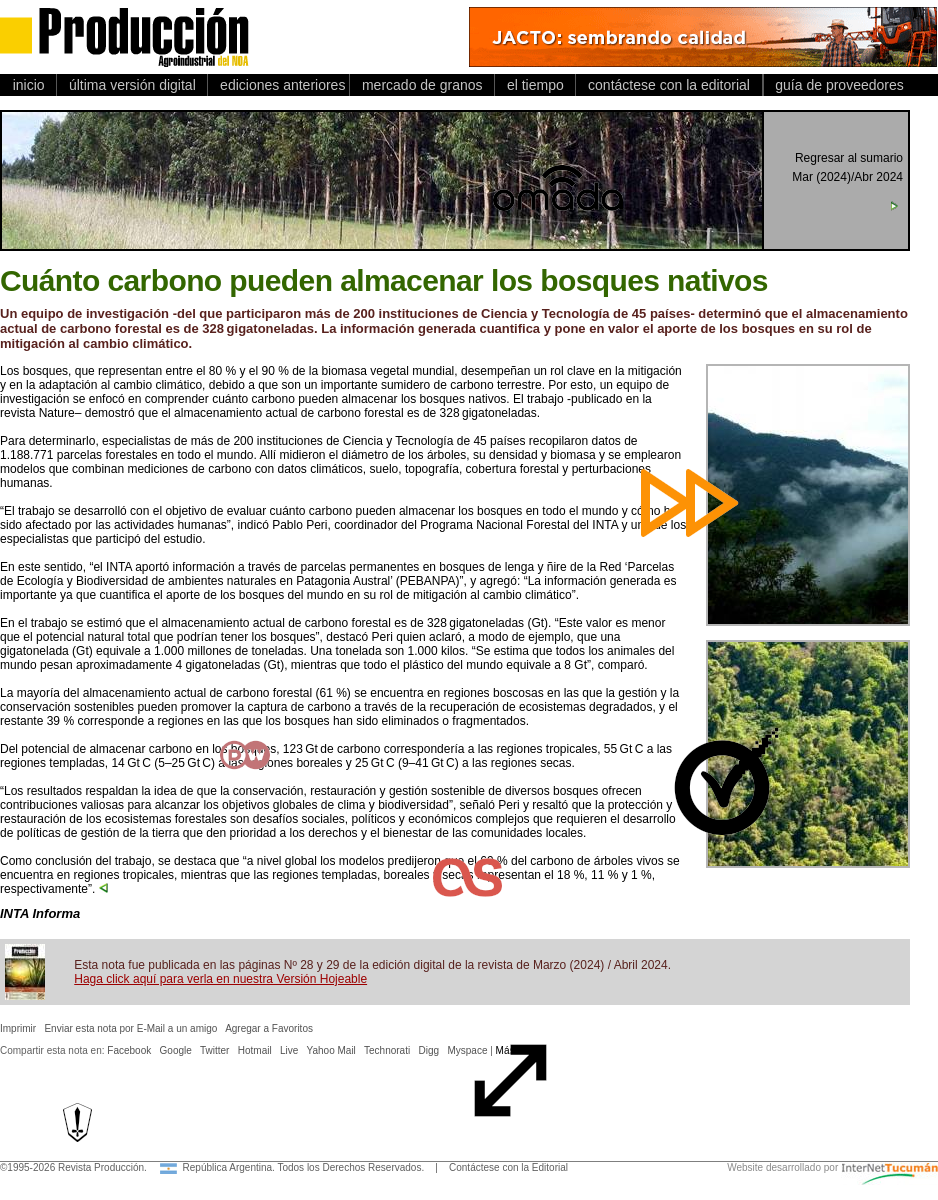  Describe the element at coordinates (467, 877) in the screenshot. I see `open Last.fm app` at that location.